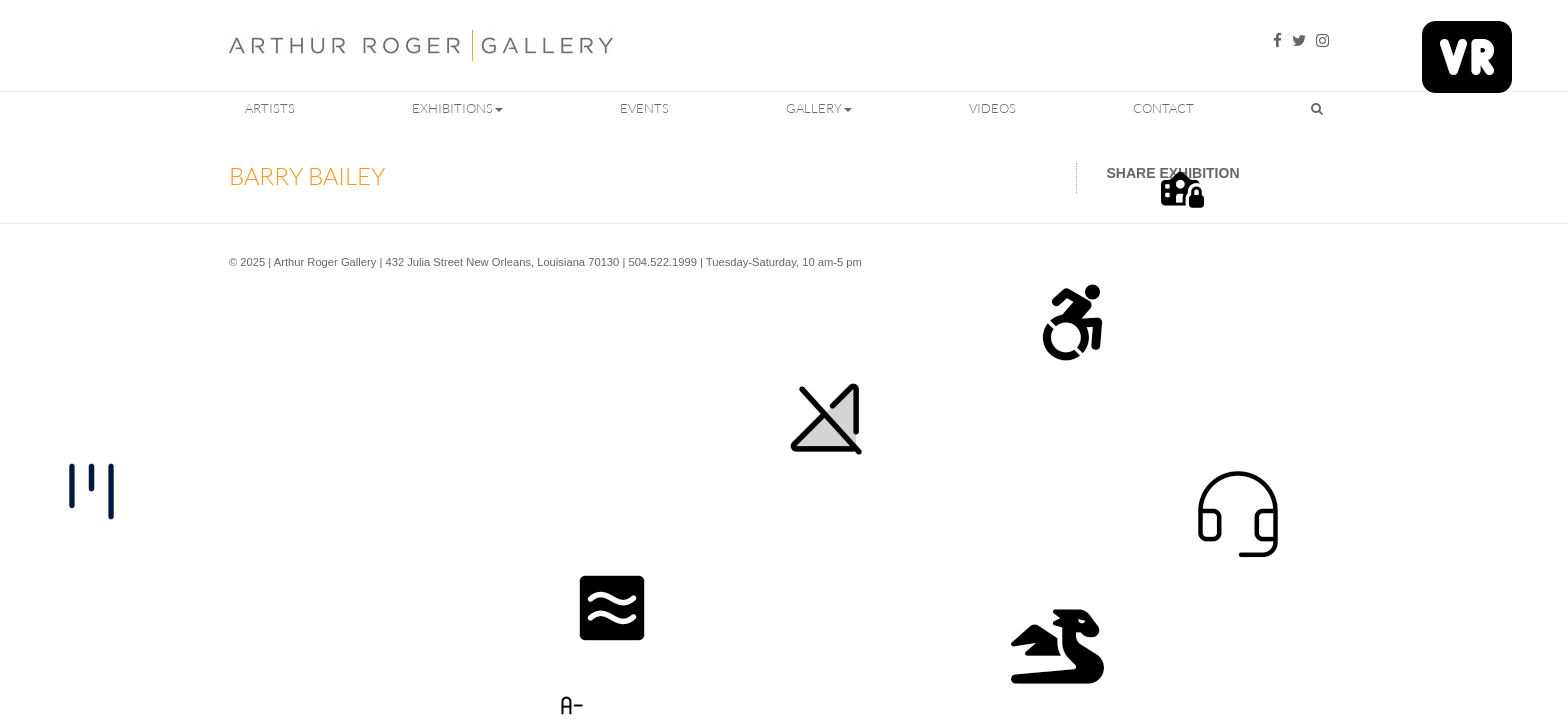 The height and width of the screenshot is (720, 1568). I want to click on indicates approximate or estimated value, so click(612, 608).